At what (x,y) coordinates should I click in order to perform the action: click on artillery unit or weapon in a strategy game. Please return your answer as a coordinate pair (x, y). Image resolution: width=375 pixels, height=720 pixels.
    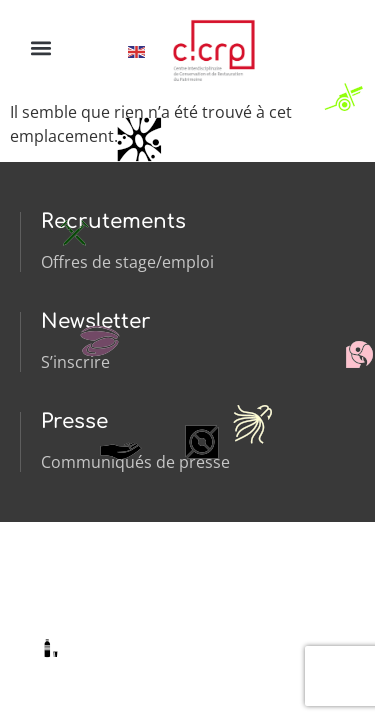
    Looking at the image, I should click on (344, 91).